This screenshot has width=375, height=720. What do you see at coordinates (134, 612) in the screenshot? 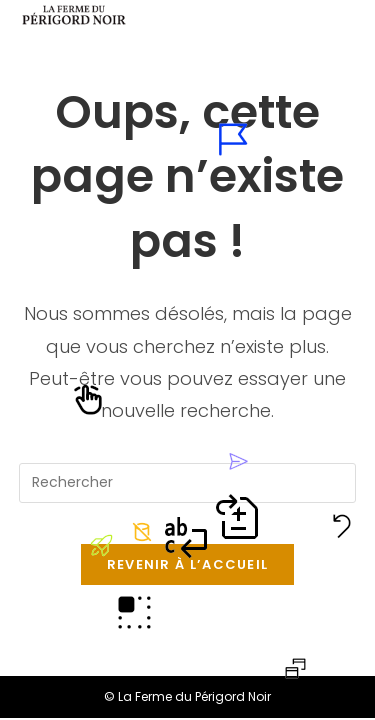
I see `align content to top-left corner` at bounding box center [134, 612].